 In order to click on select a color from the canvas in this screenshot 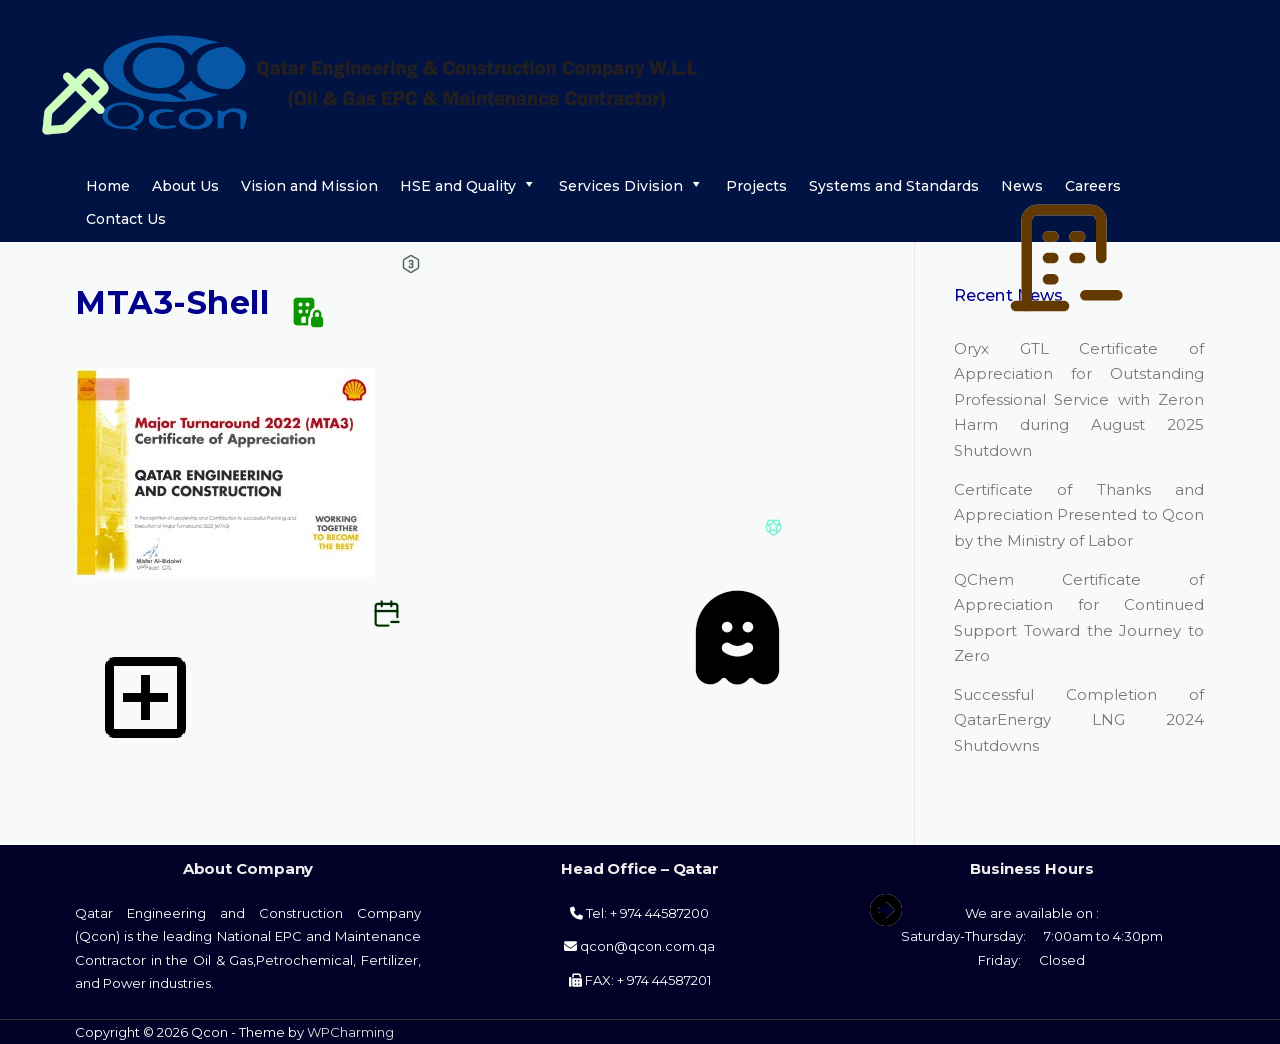, I will do `click(75, 101)`.